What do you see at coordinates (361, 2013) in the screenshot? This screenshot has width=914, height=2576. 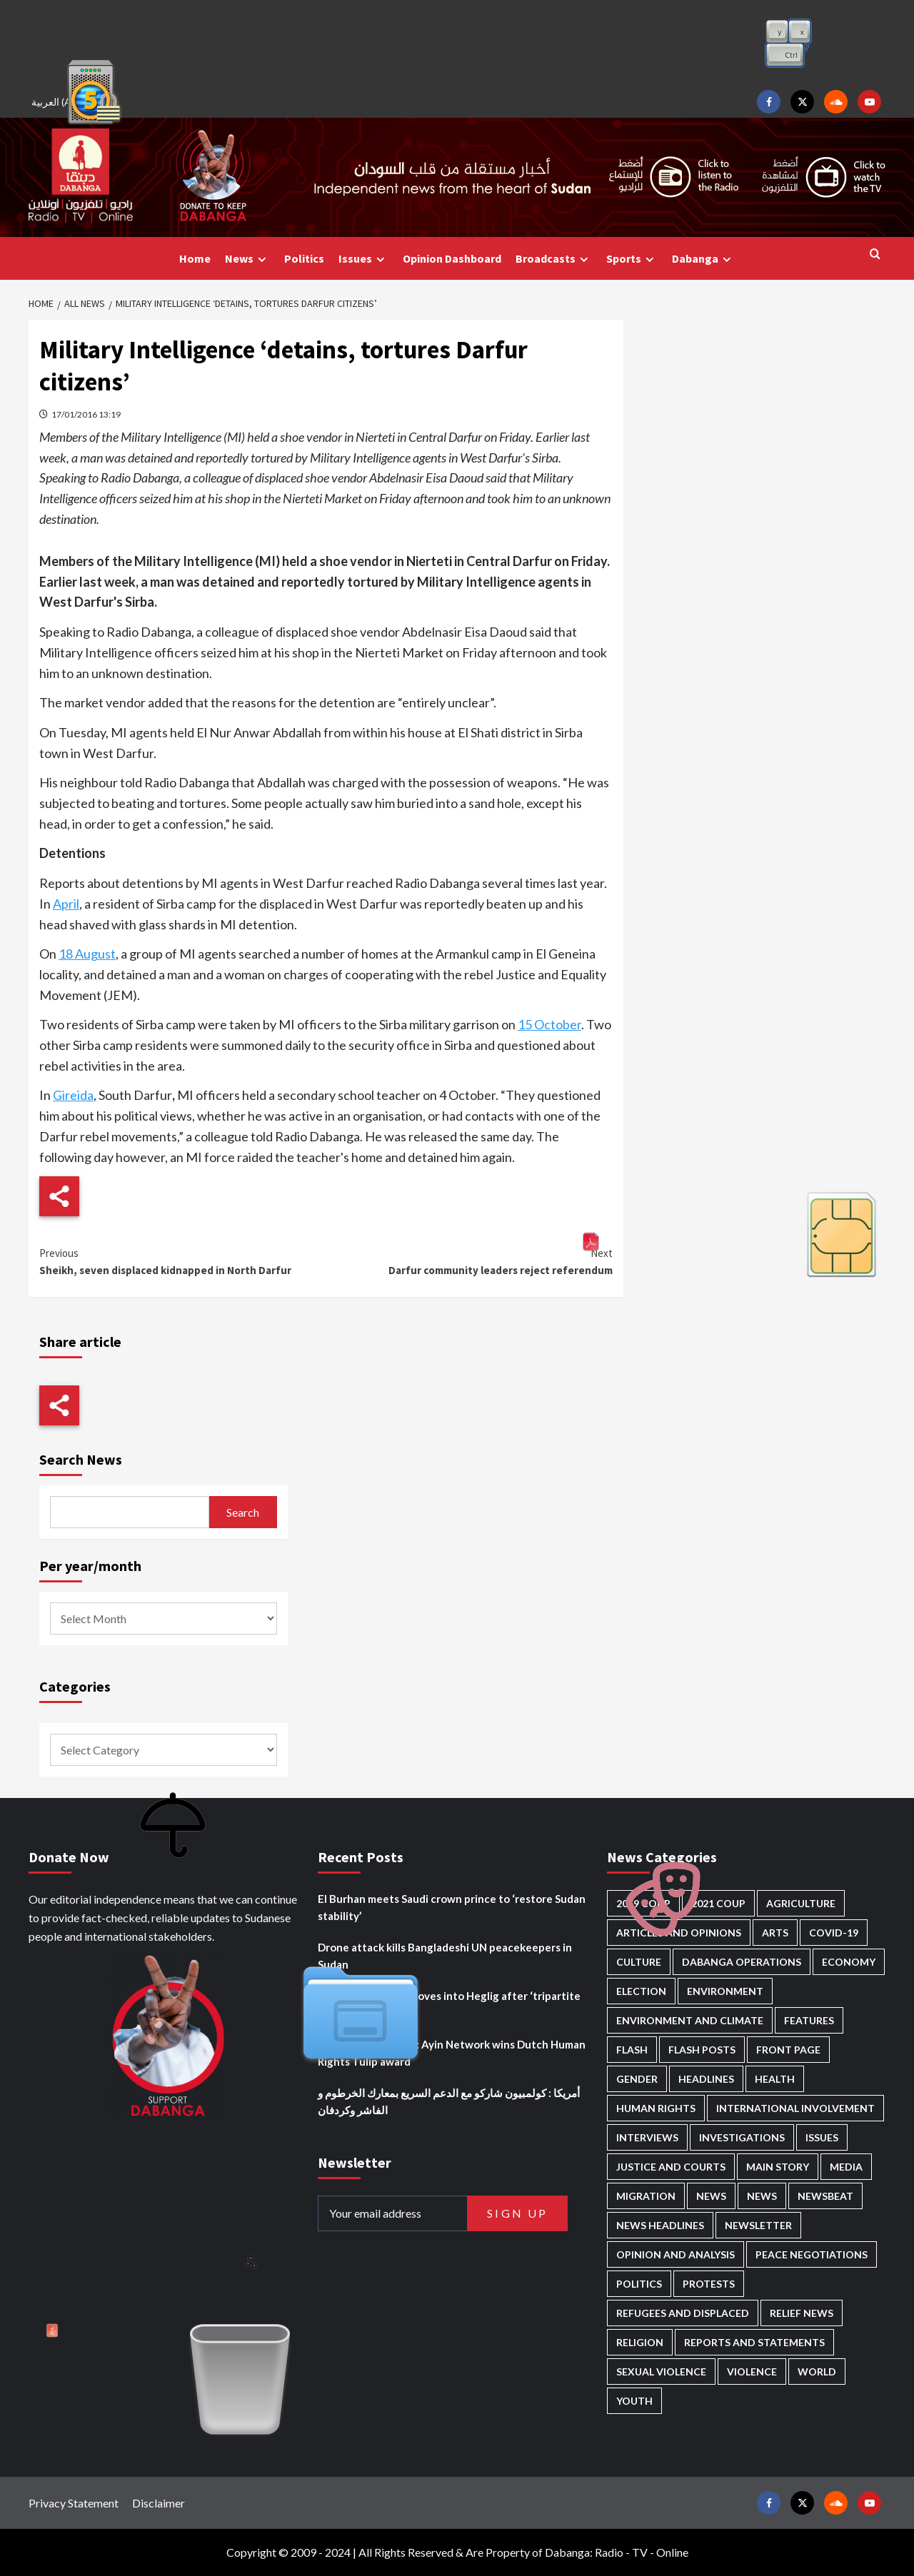 I see `open desktop folder` at bounding box center [361, 2013].